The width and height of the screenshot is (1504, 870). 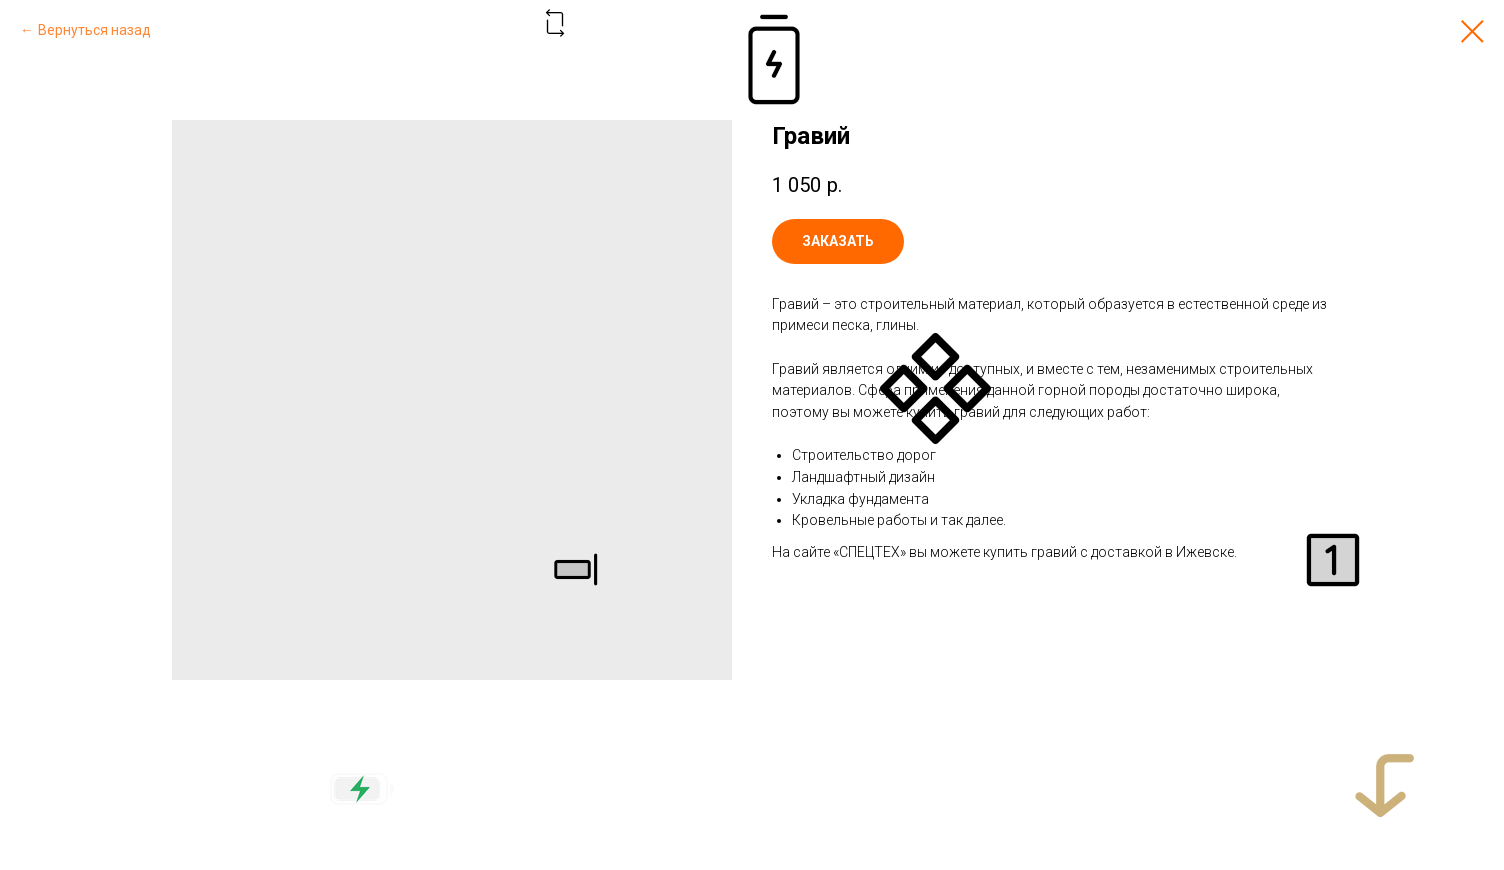 What do you see at coordinates (555, 23) in the screenshot?
I see `rotate device orientation` at bounding box center [555, 23].